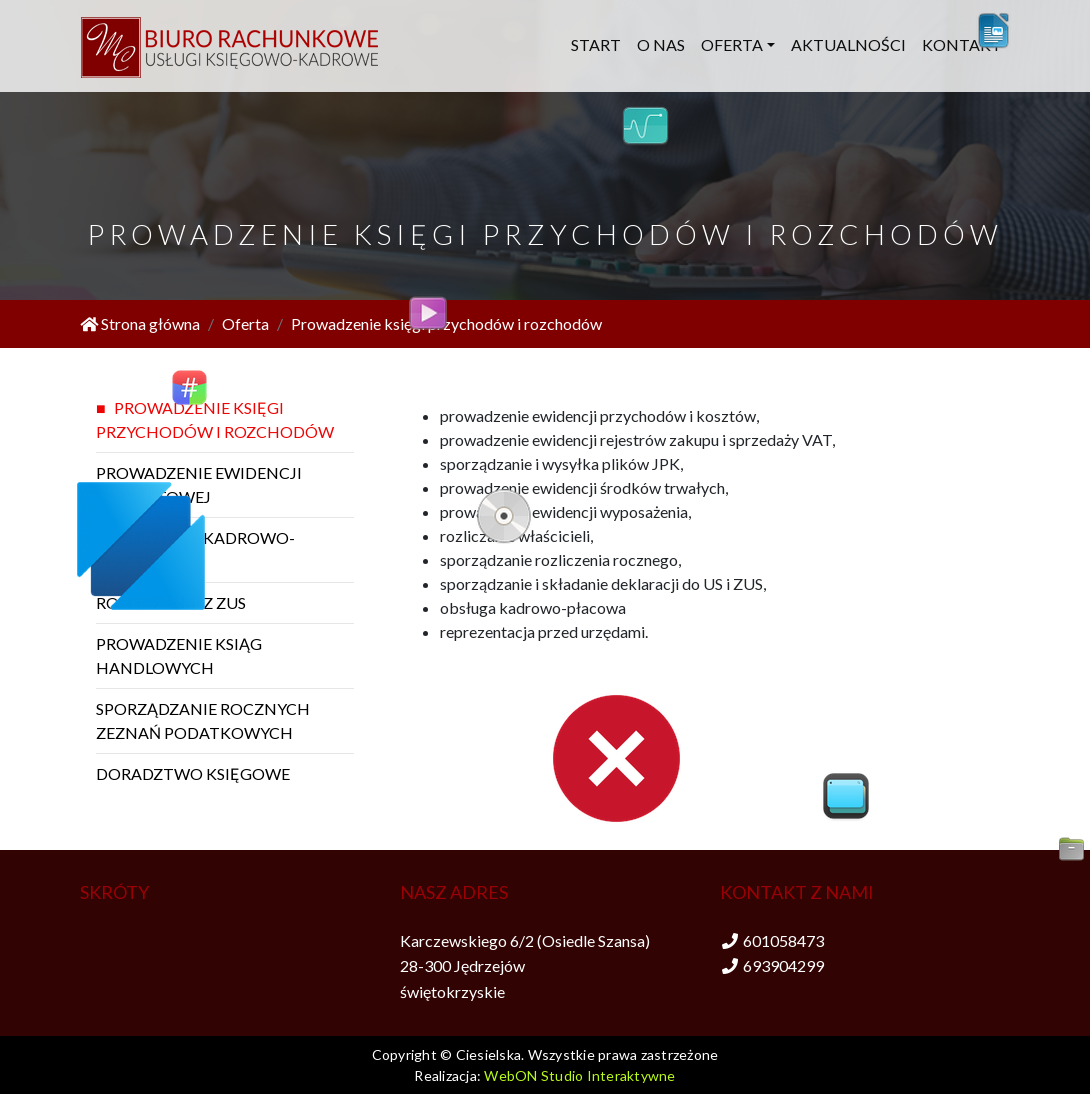 Image resolution: width=1090 pixels, height=1094 pixels. What do you see at coordinates (504, 516) in the screenshot?
I see `indicates optical disc drive or CD/DVD media` at bounding box center [504, 516].